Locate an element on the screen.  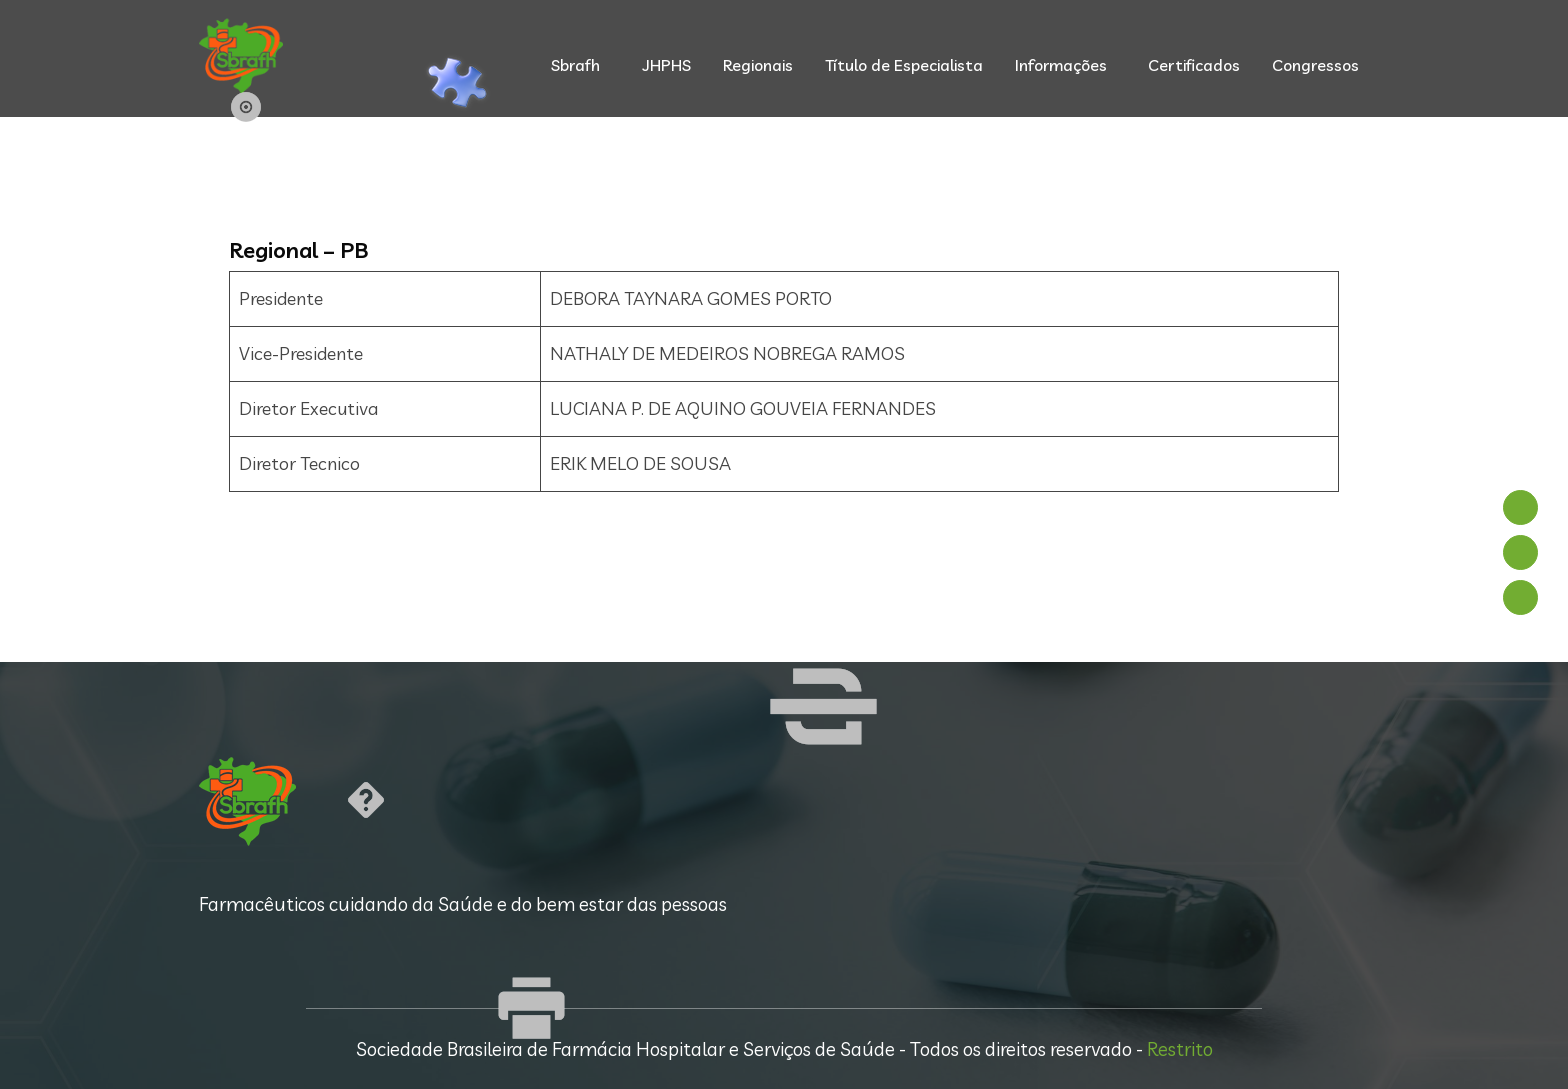
audio CD or optical disc media is located at coordinates (246, 107).